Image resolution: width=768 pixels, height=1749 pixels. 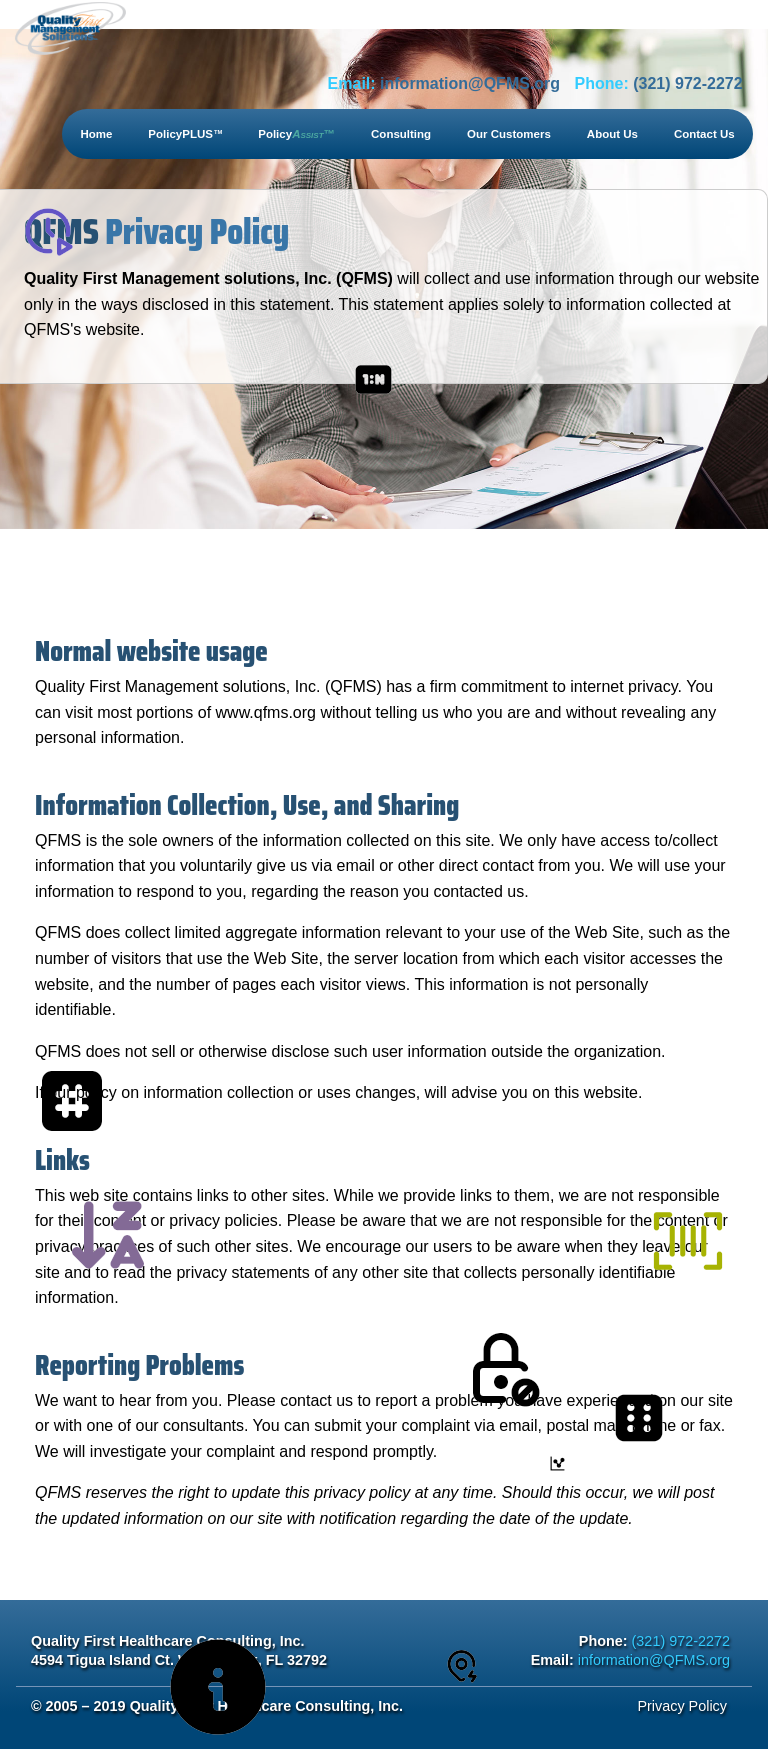 What do you see at coordinates (639, 1418) in the screenshot?
I see `roll the dice or generate a random result` at bounding box center [639, 1418].